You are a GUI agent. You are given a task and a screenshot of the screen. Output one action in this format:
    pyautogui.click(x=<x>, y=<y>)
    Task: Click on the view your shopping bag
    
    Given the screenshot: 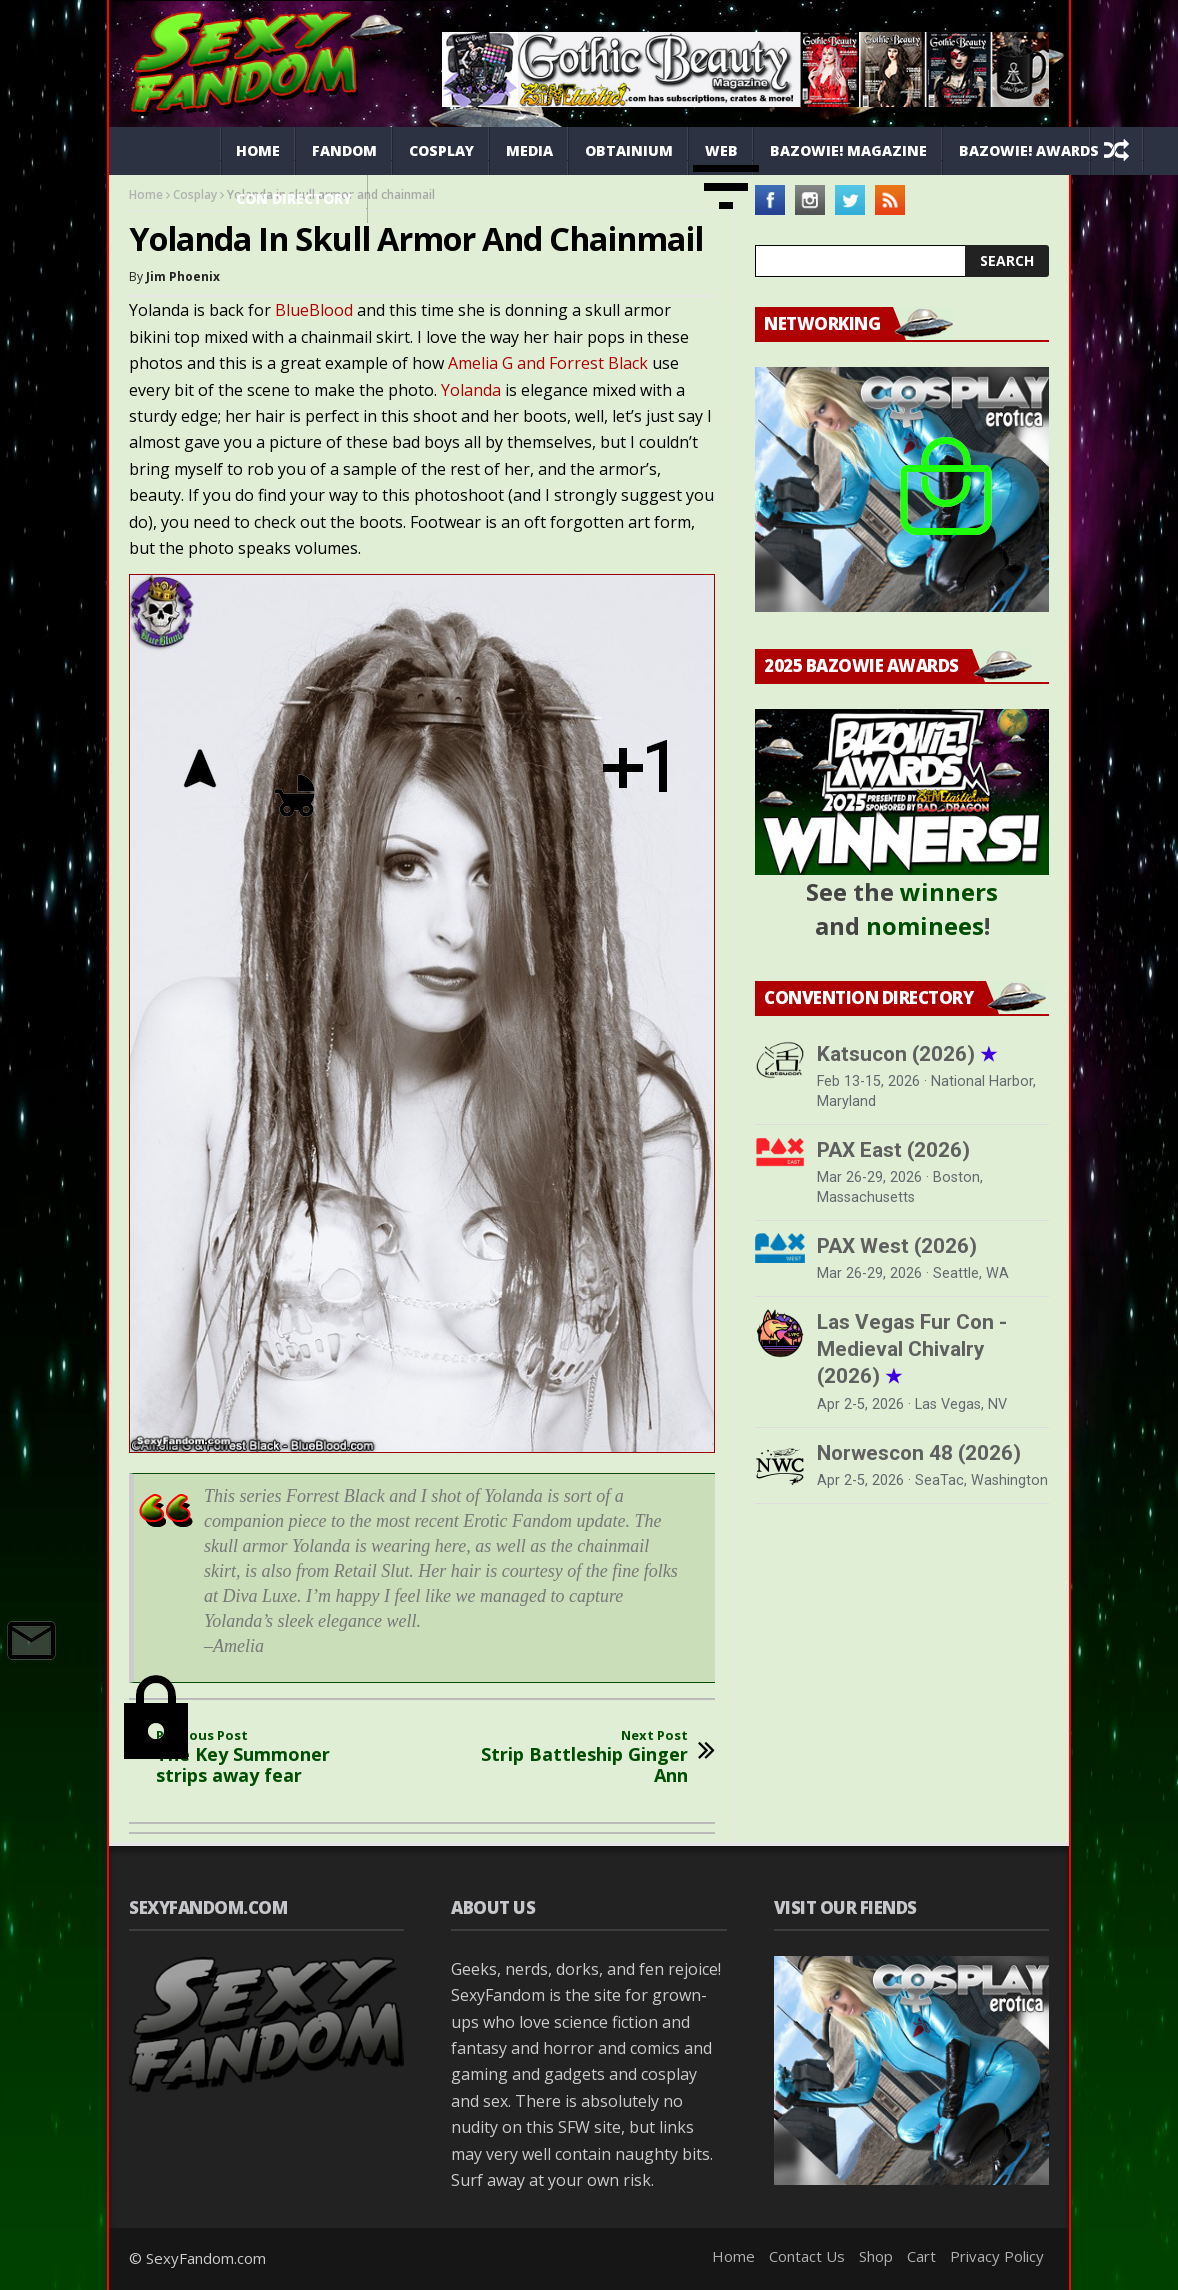 What is the action you would take?
    pyautogui.click(x=946, y=486)
    